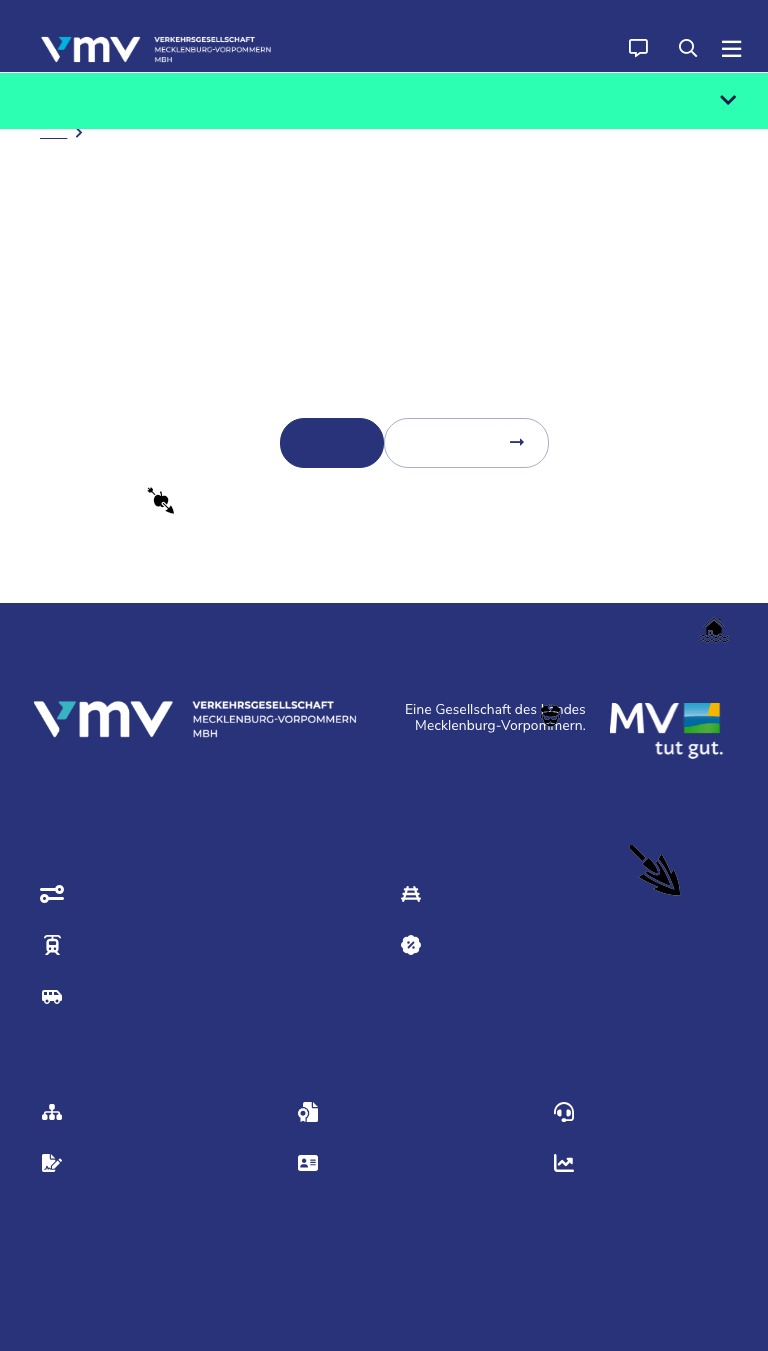 This screenshot has width=768, height=1351. I want to click on william tell archery achievement unlocked, so click(160, 500).